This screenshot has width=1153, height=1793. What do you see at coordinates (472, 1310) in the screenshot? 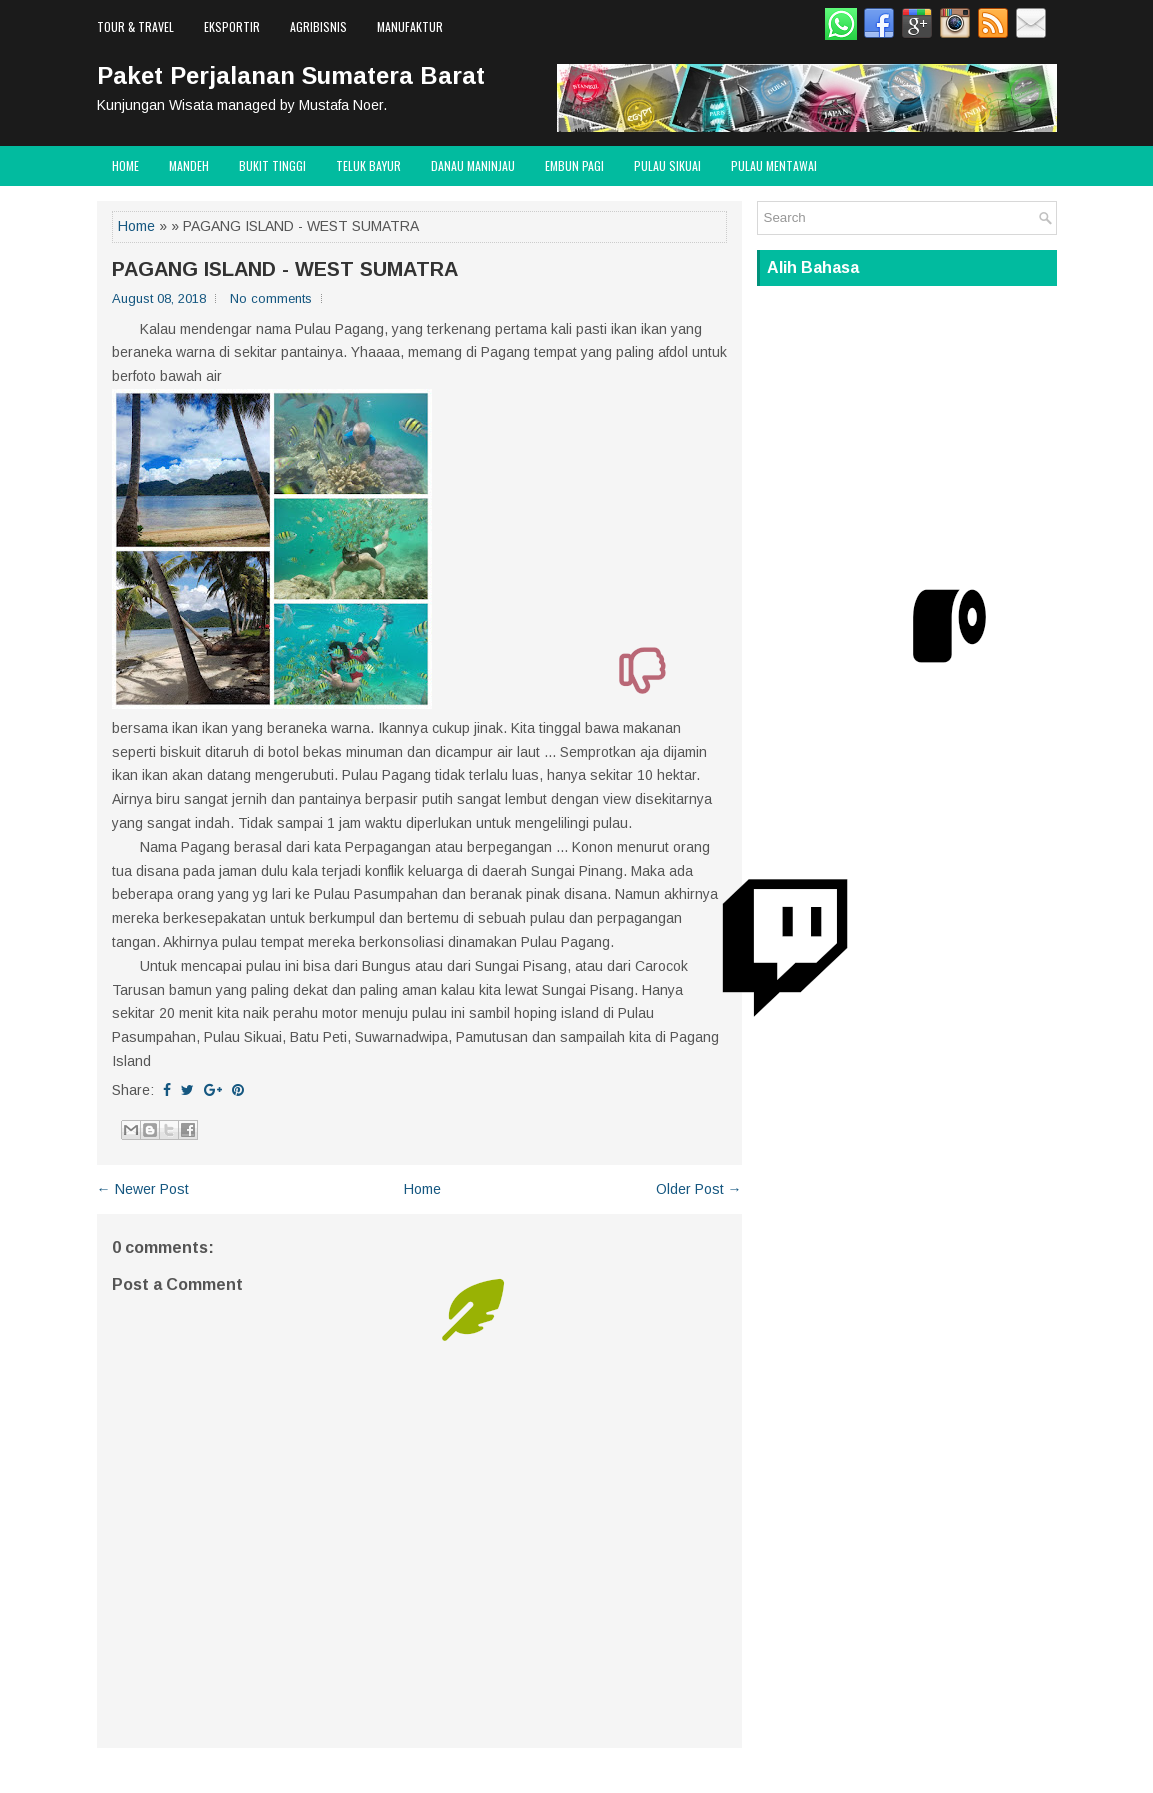
I see `compose a new message or note` at bounding box center [472, 1310].